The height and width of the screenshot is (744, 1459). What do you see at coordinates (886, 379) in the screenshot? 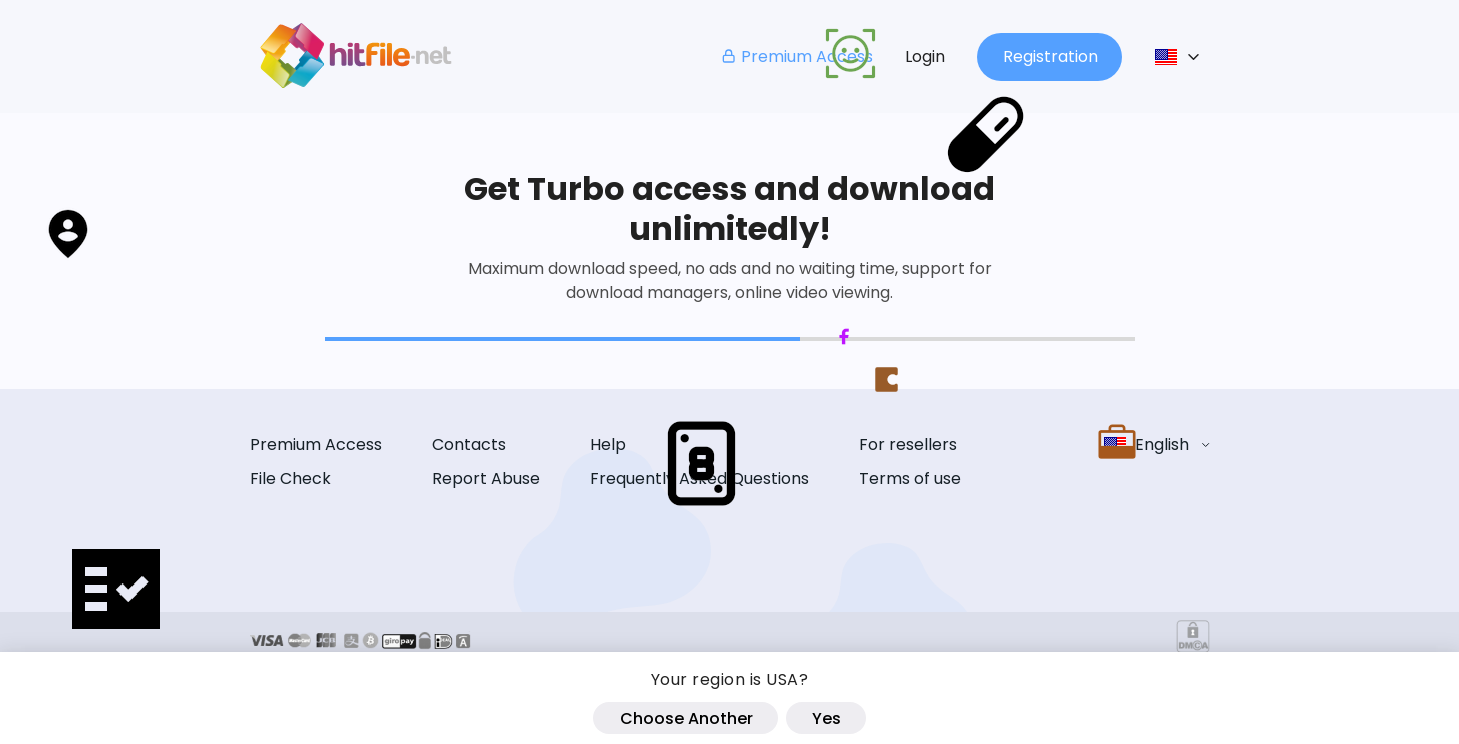
I see `open Coda app` at bounding box center [886, 379].